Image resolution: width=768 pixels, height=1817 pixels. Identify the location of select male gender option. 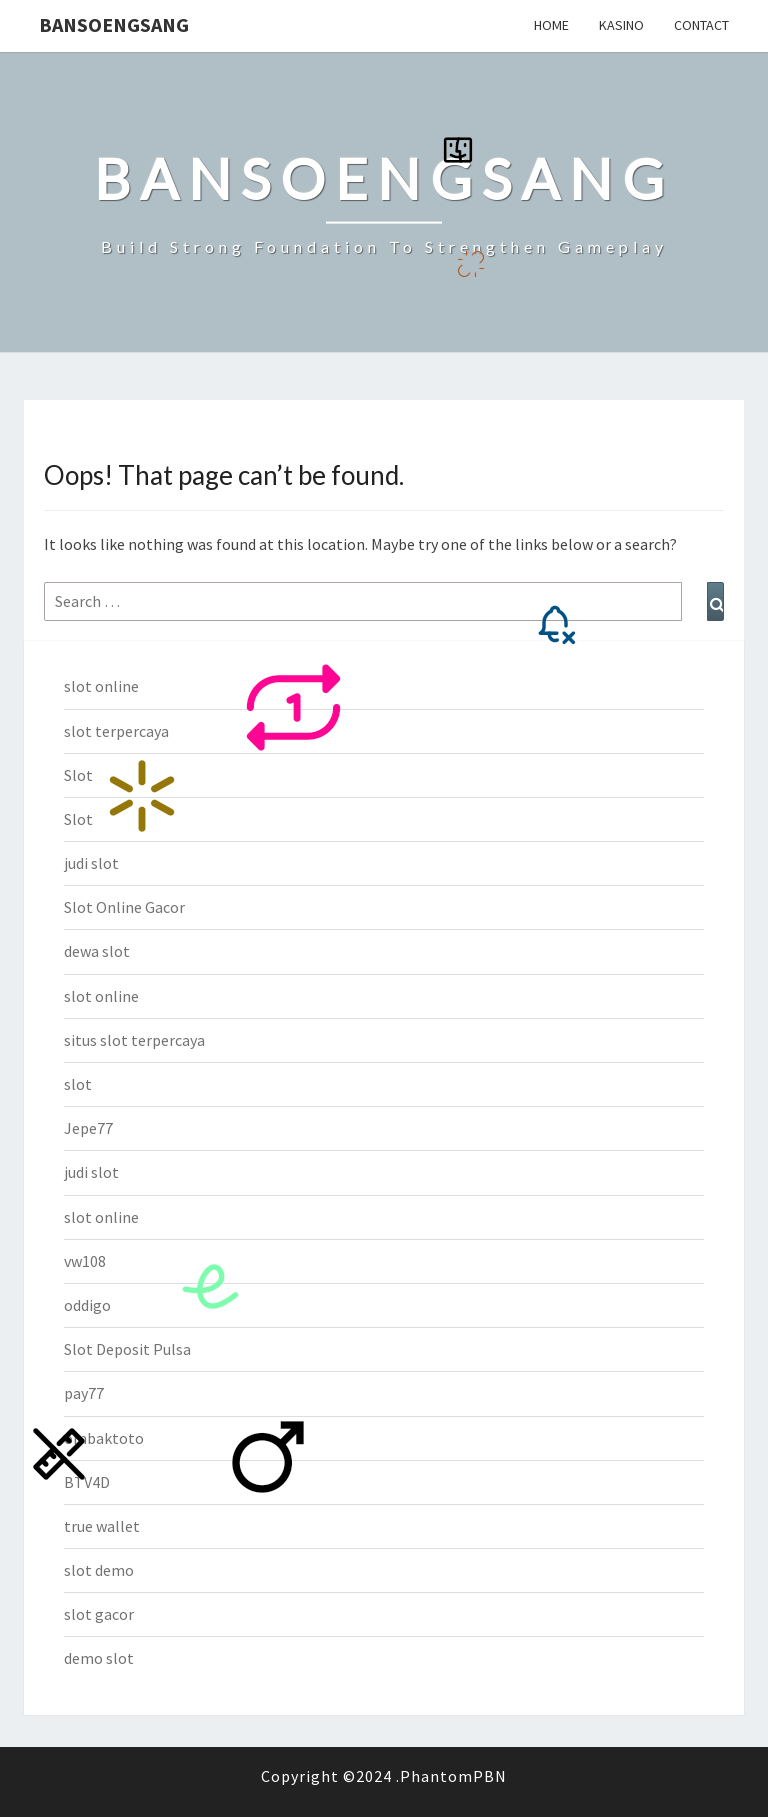
(268, 1457).